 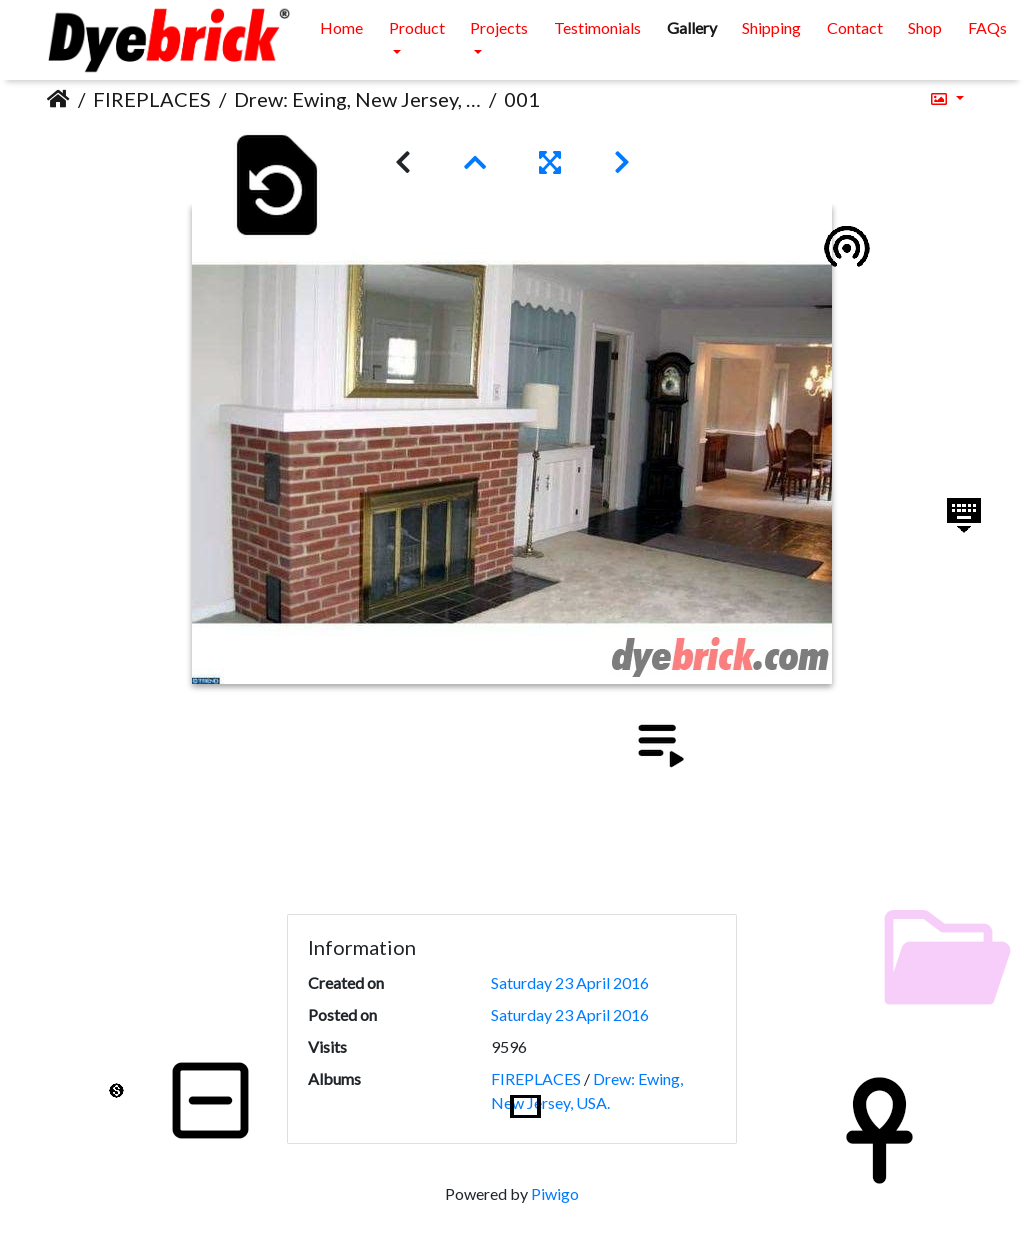 I want to click on remove a file from the diff view, so click(x=210, y=1100).